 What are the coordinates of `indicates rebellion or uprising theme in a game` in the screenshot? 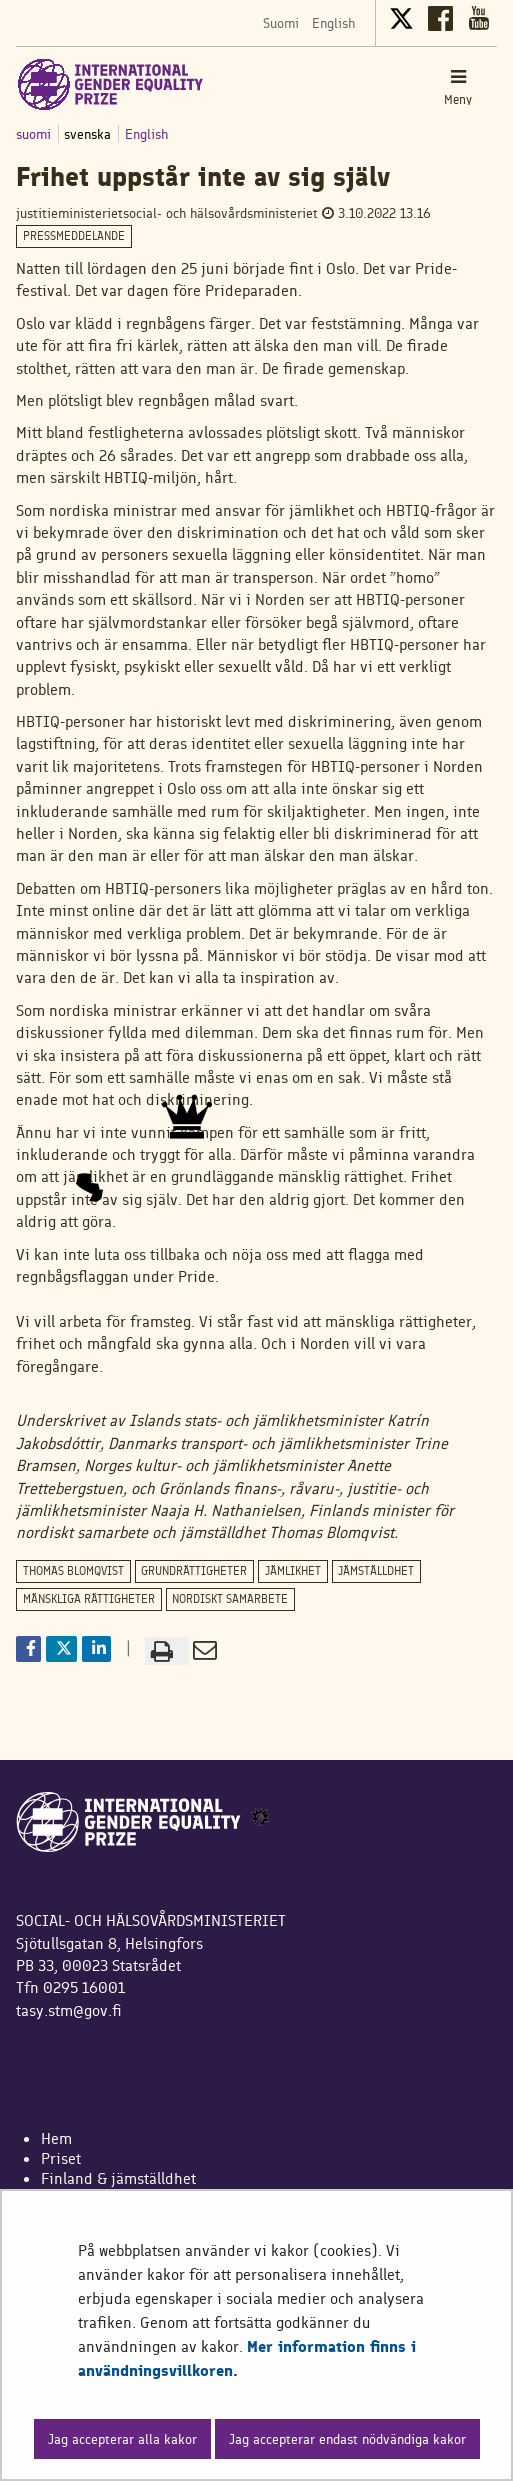 It's located at (260, 1817).